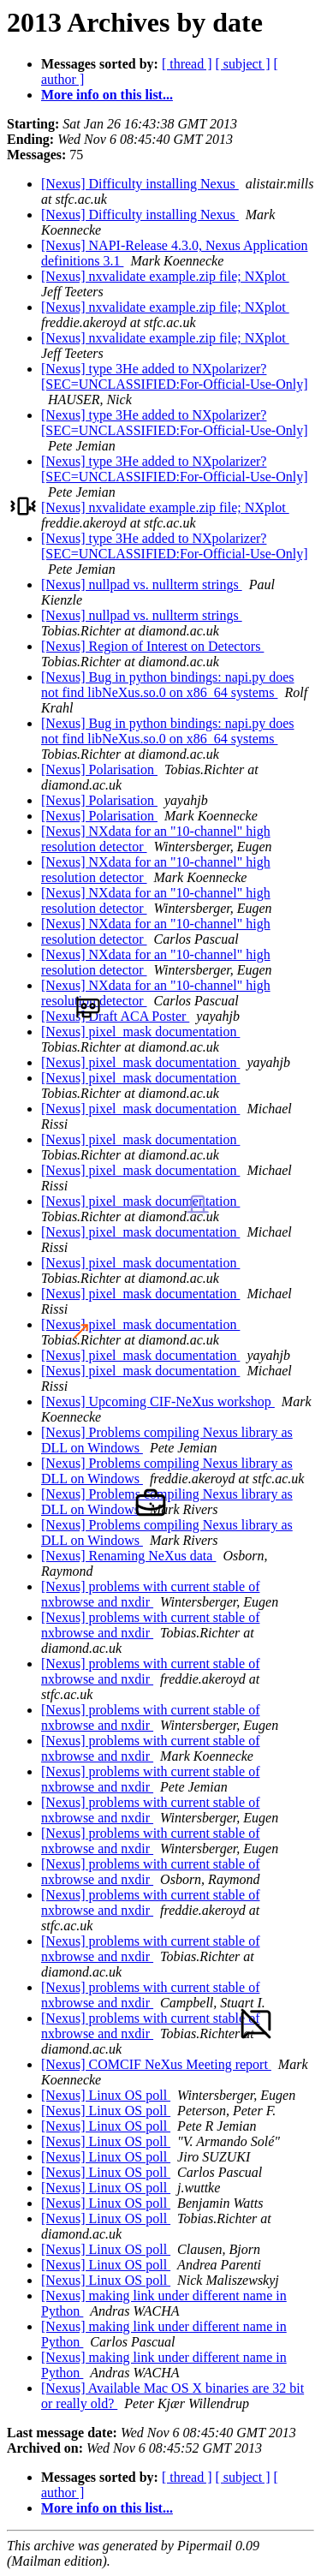 This screenshot has width=321, height=2576. What do you see at coordinates (198, 1204) in the screenshot?
I see `log out or exit the application` at bounding box center [198, 1204].